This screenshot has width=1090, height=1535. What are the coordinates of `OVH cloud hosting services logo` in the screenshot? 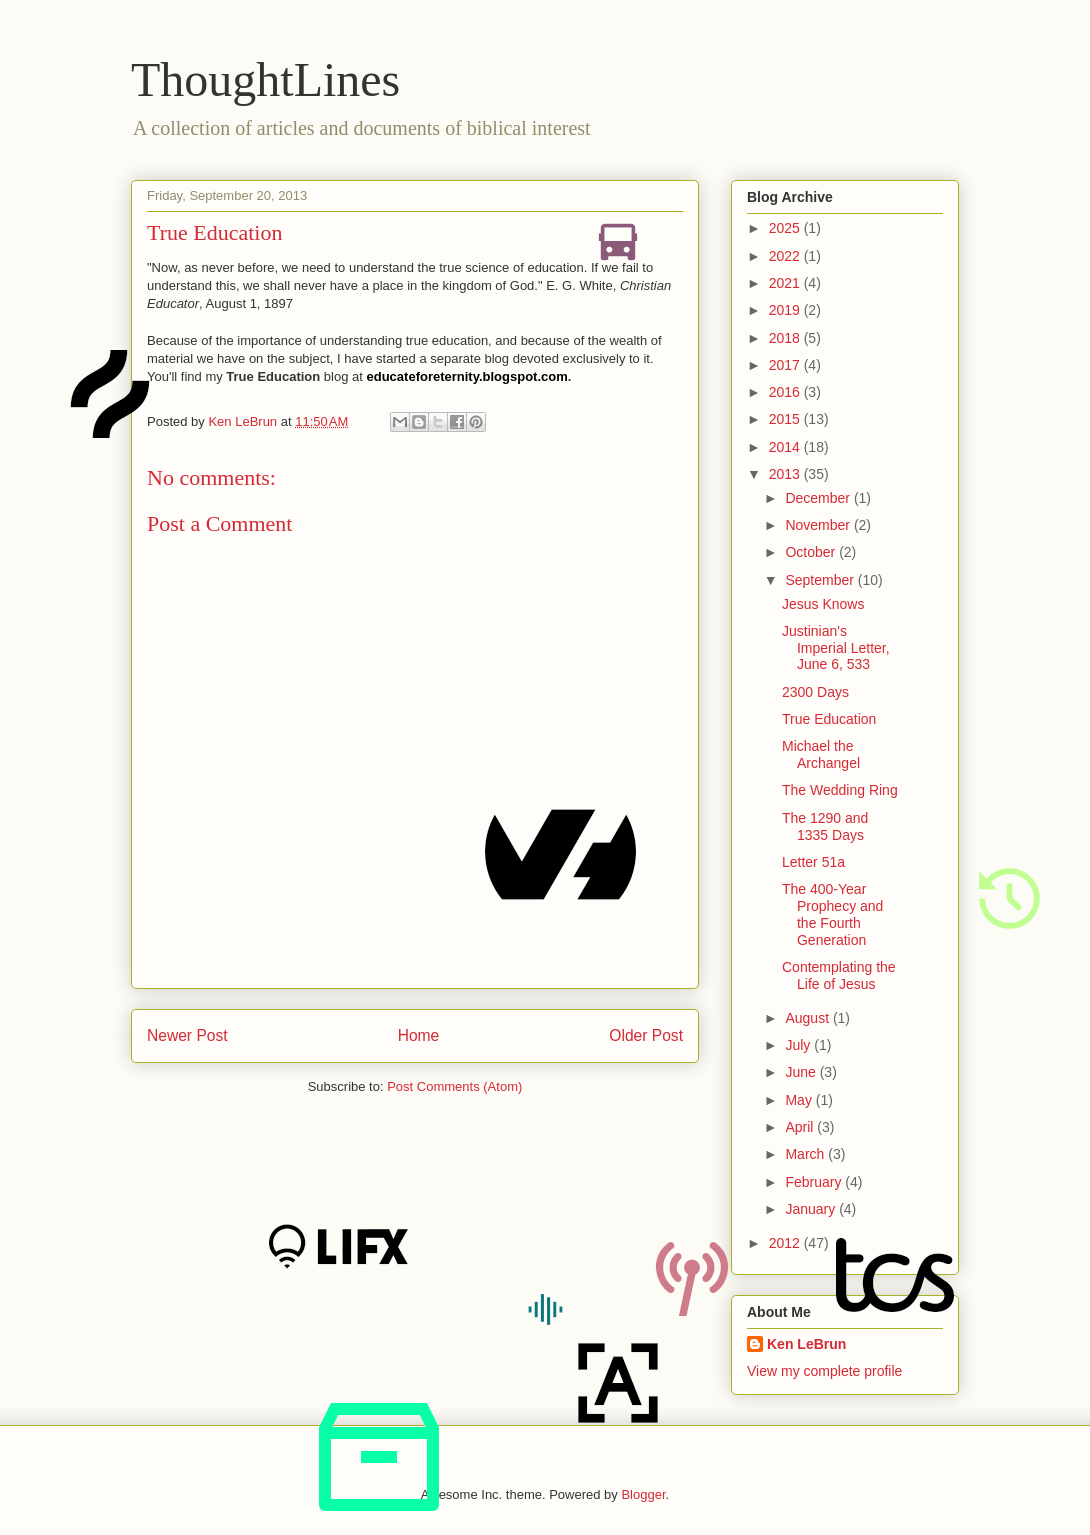 It's located at (560, 854).